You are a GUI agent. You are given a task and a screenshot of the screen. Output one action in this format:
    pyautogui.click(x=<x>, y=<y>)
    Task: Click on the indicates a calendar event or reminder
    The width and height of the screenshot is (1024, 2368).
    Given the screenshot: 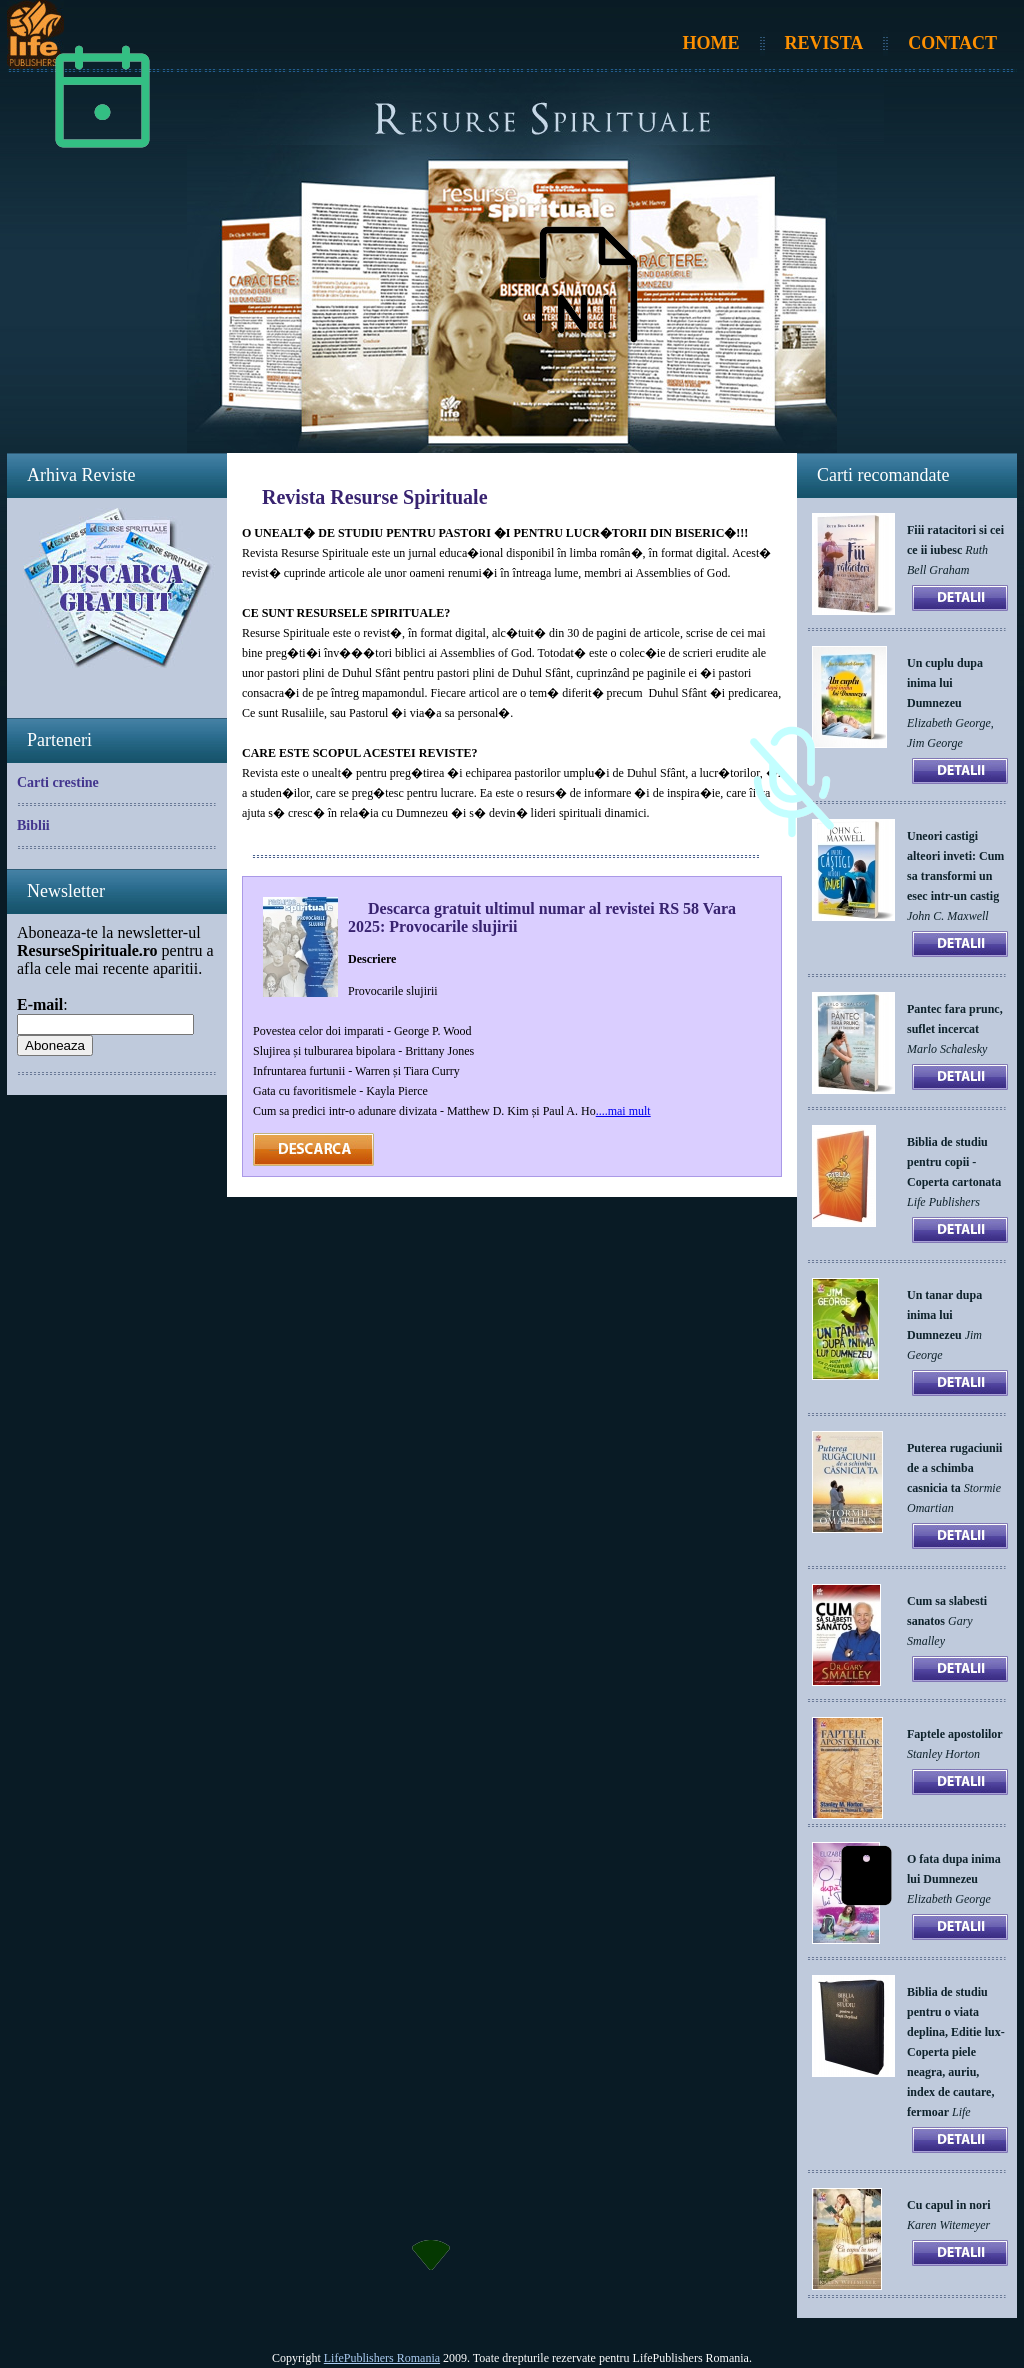 What is the action you would take?
    pyautogui.click(x=102, y=100)
    